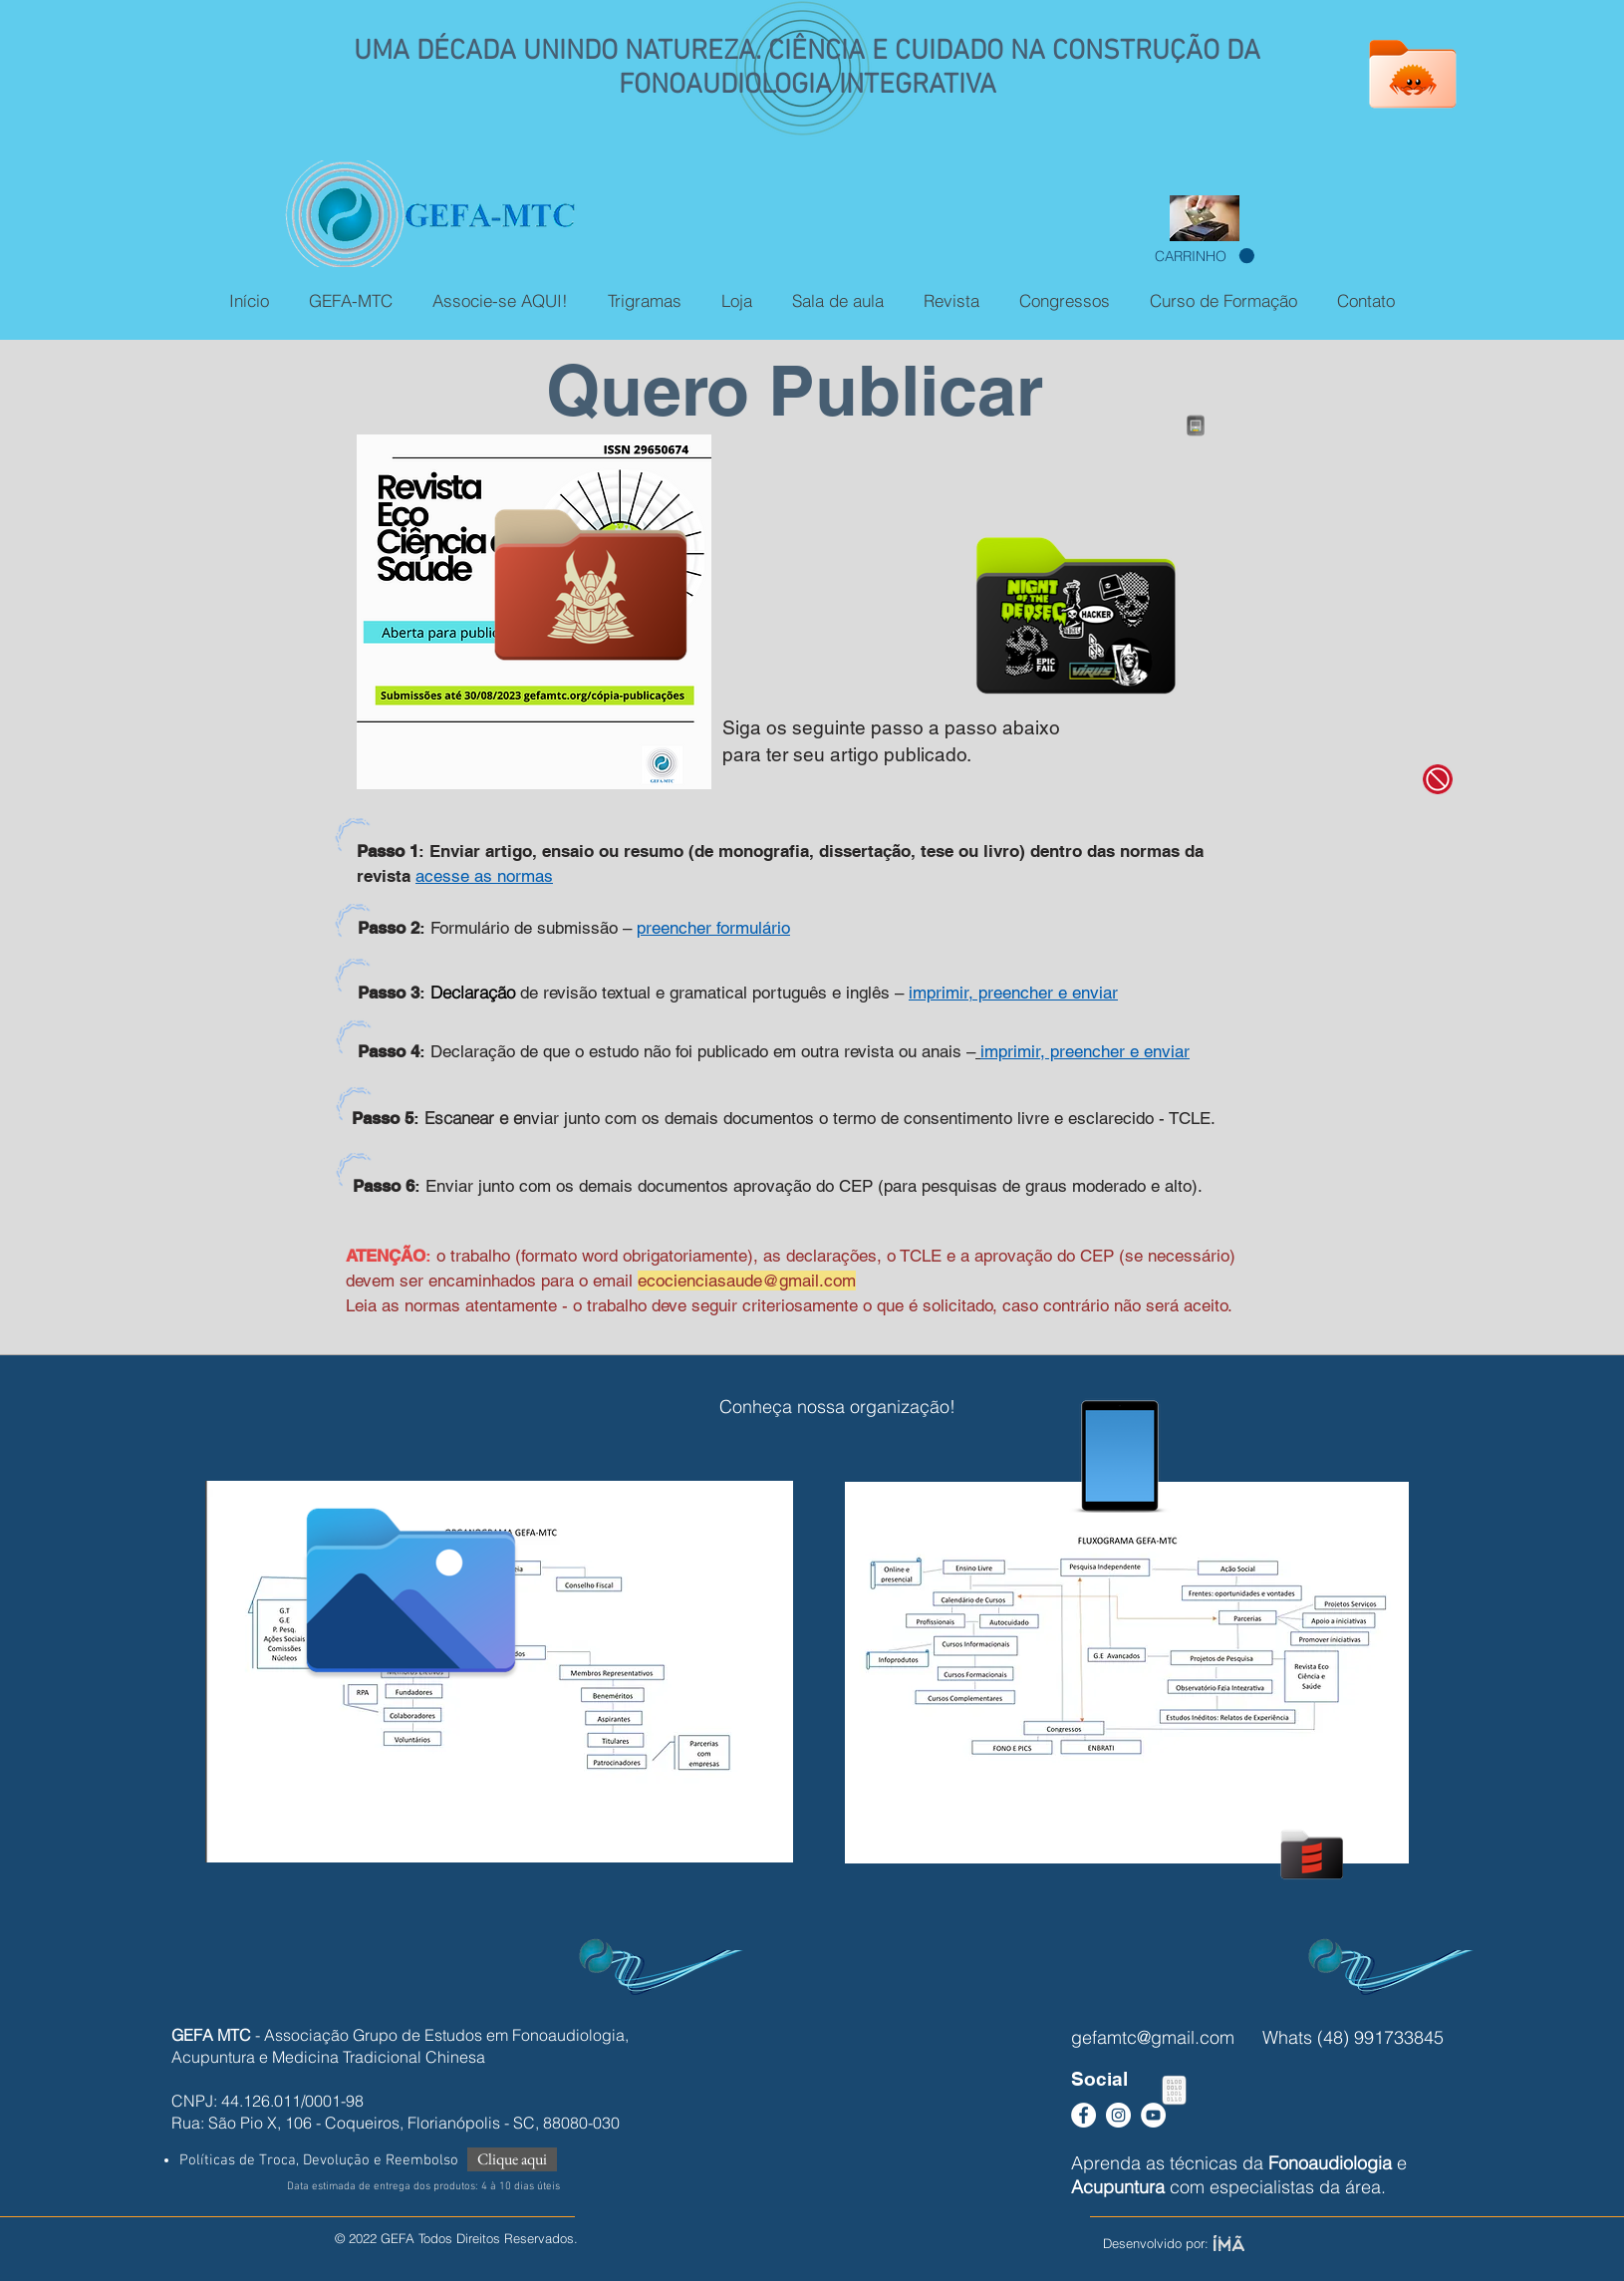 This screenshot has height=2281, width=1624. What do you see at coordinates (409, 1595) in the screenshot?
I see `open pictures folder` at bounding box center [409, 1595].